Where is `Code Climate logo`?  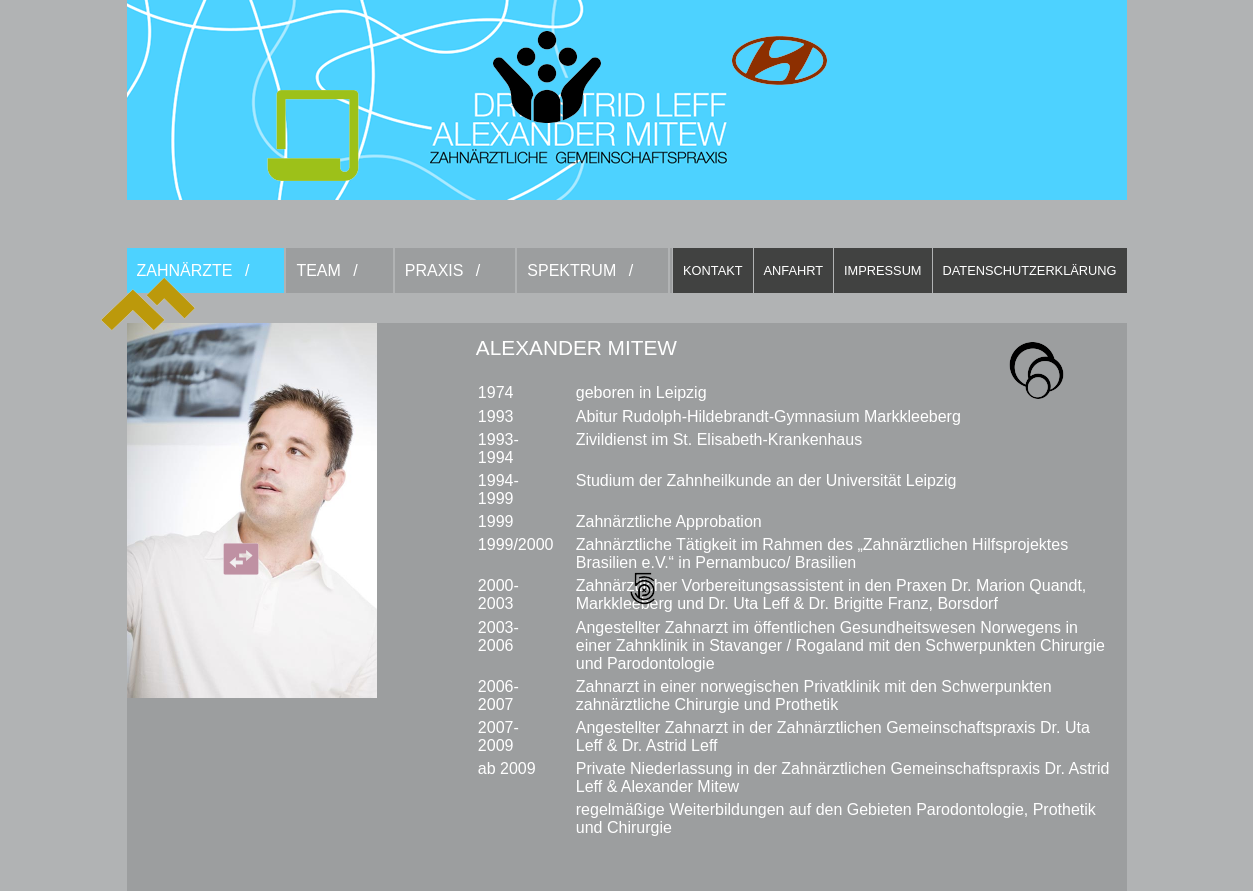 Code Climate logo is located at coordinates (148, 304).